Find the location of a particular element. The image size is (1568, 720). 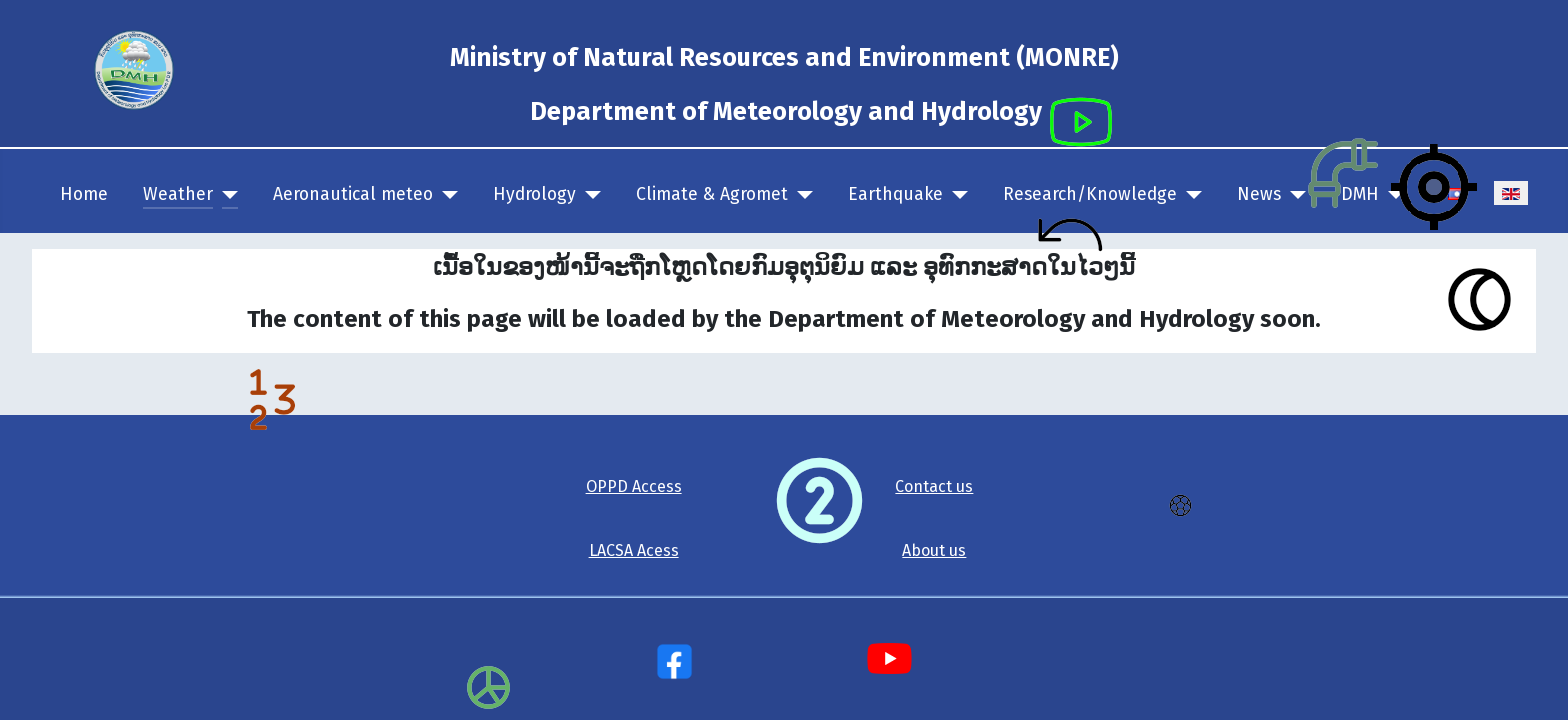

format text as numbered list is located at coordinates (271, 399).